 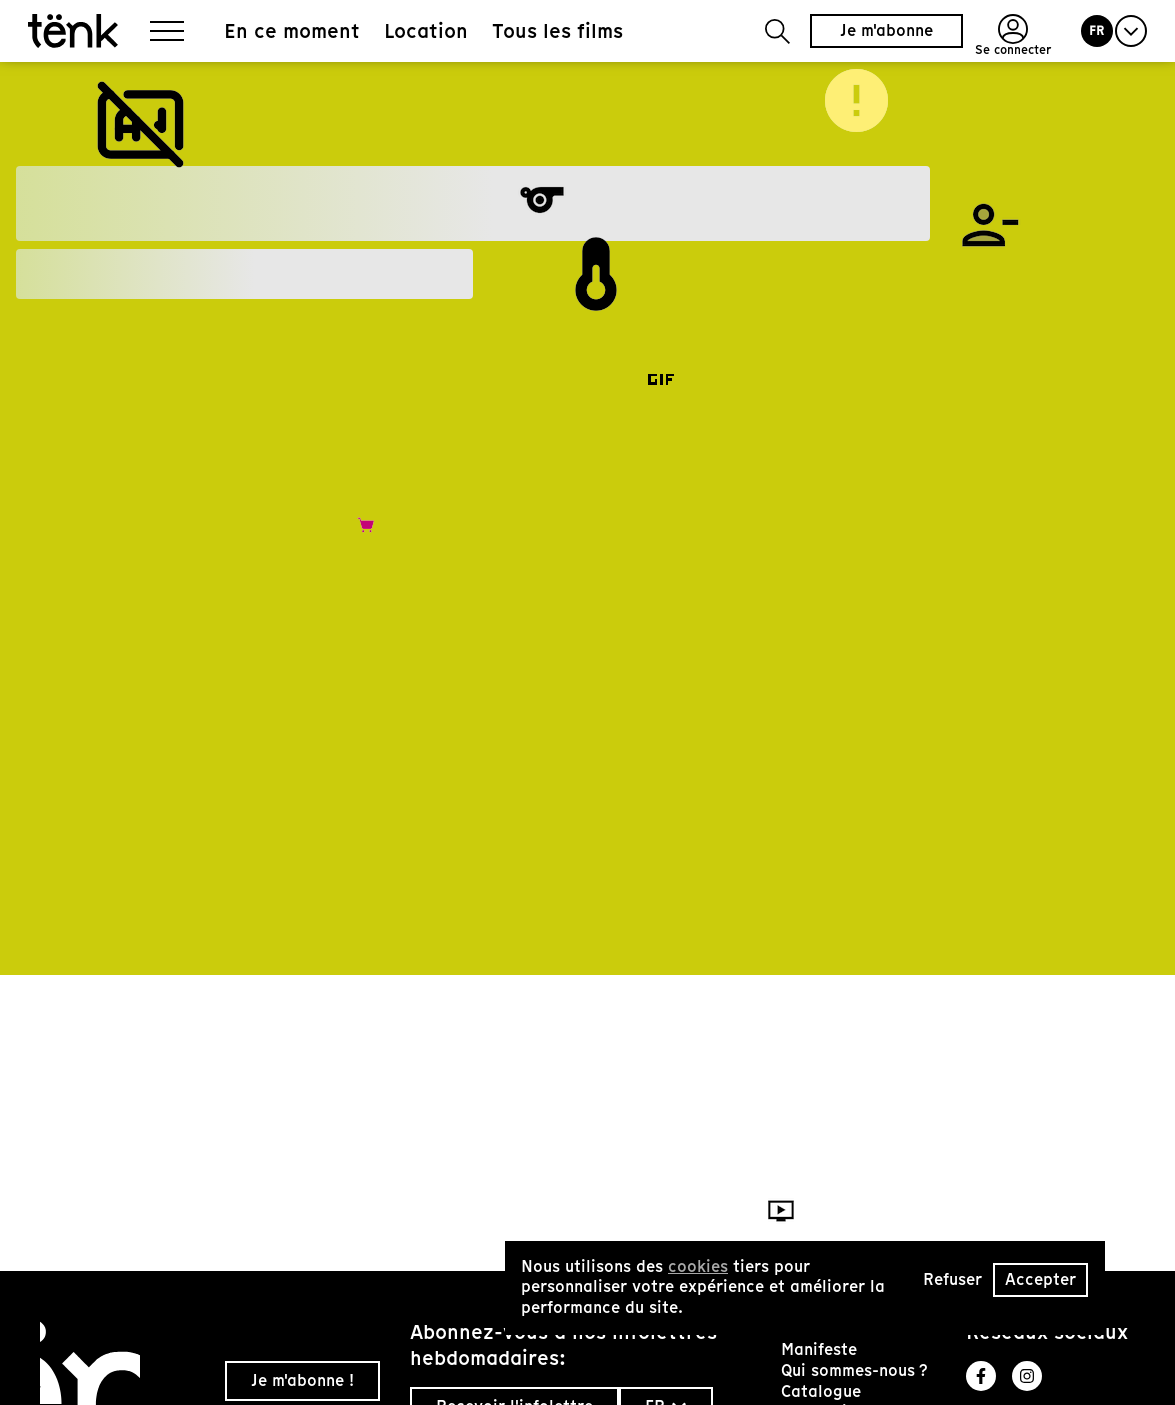 What do you see at coordinates (989, 225) in the screenshot?
I see `remove a contact or friend` at bounding box center [989, 225].